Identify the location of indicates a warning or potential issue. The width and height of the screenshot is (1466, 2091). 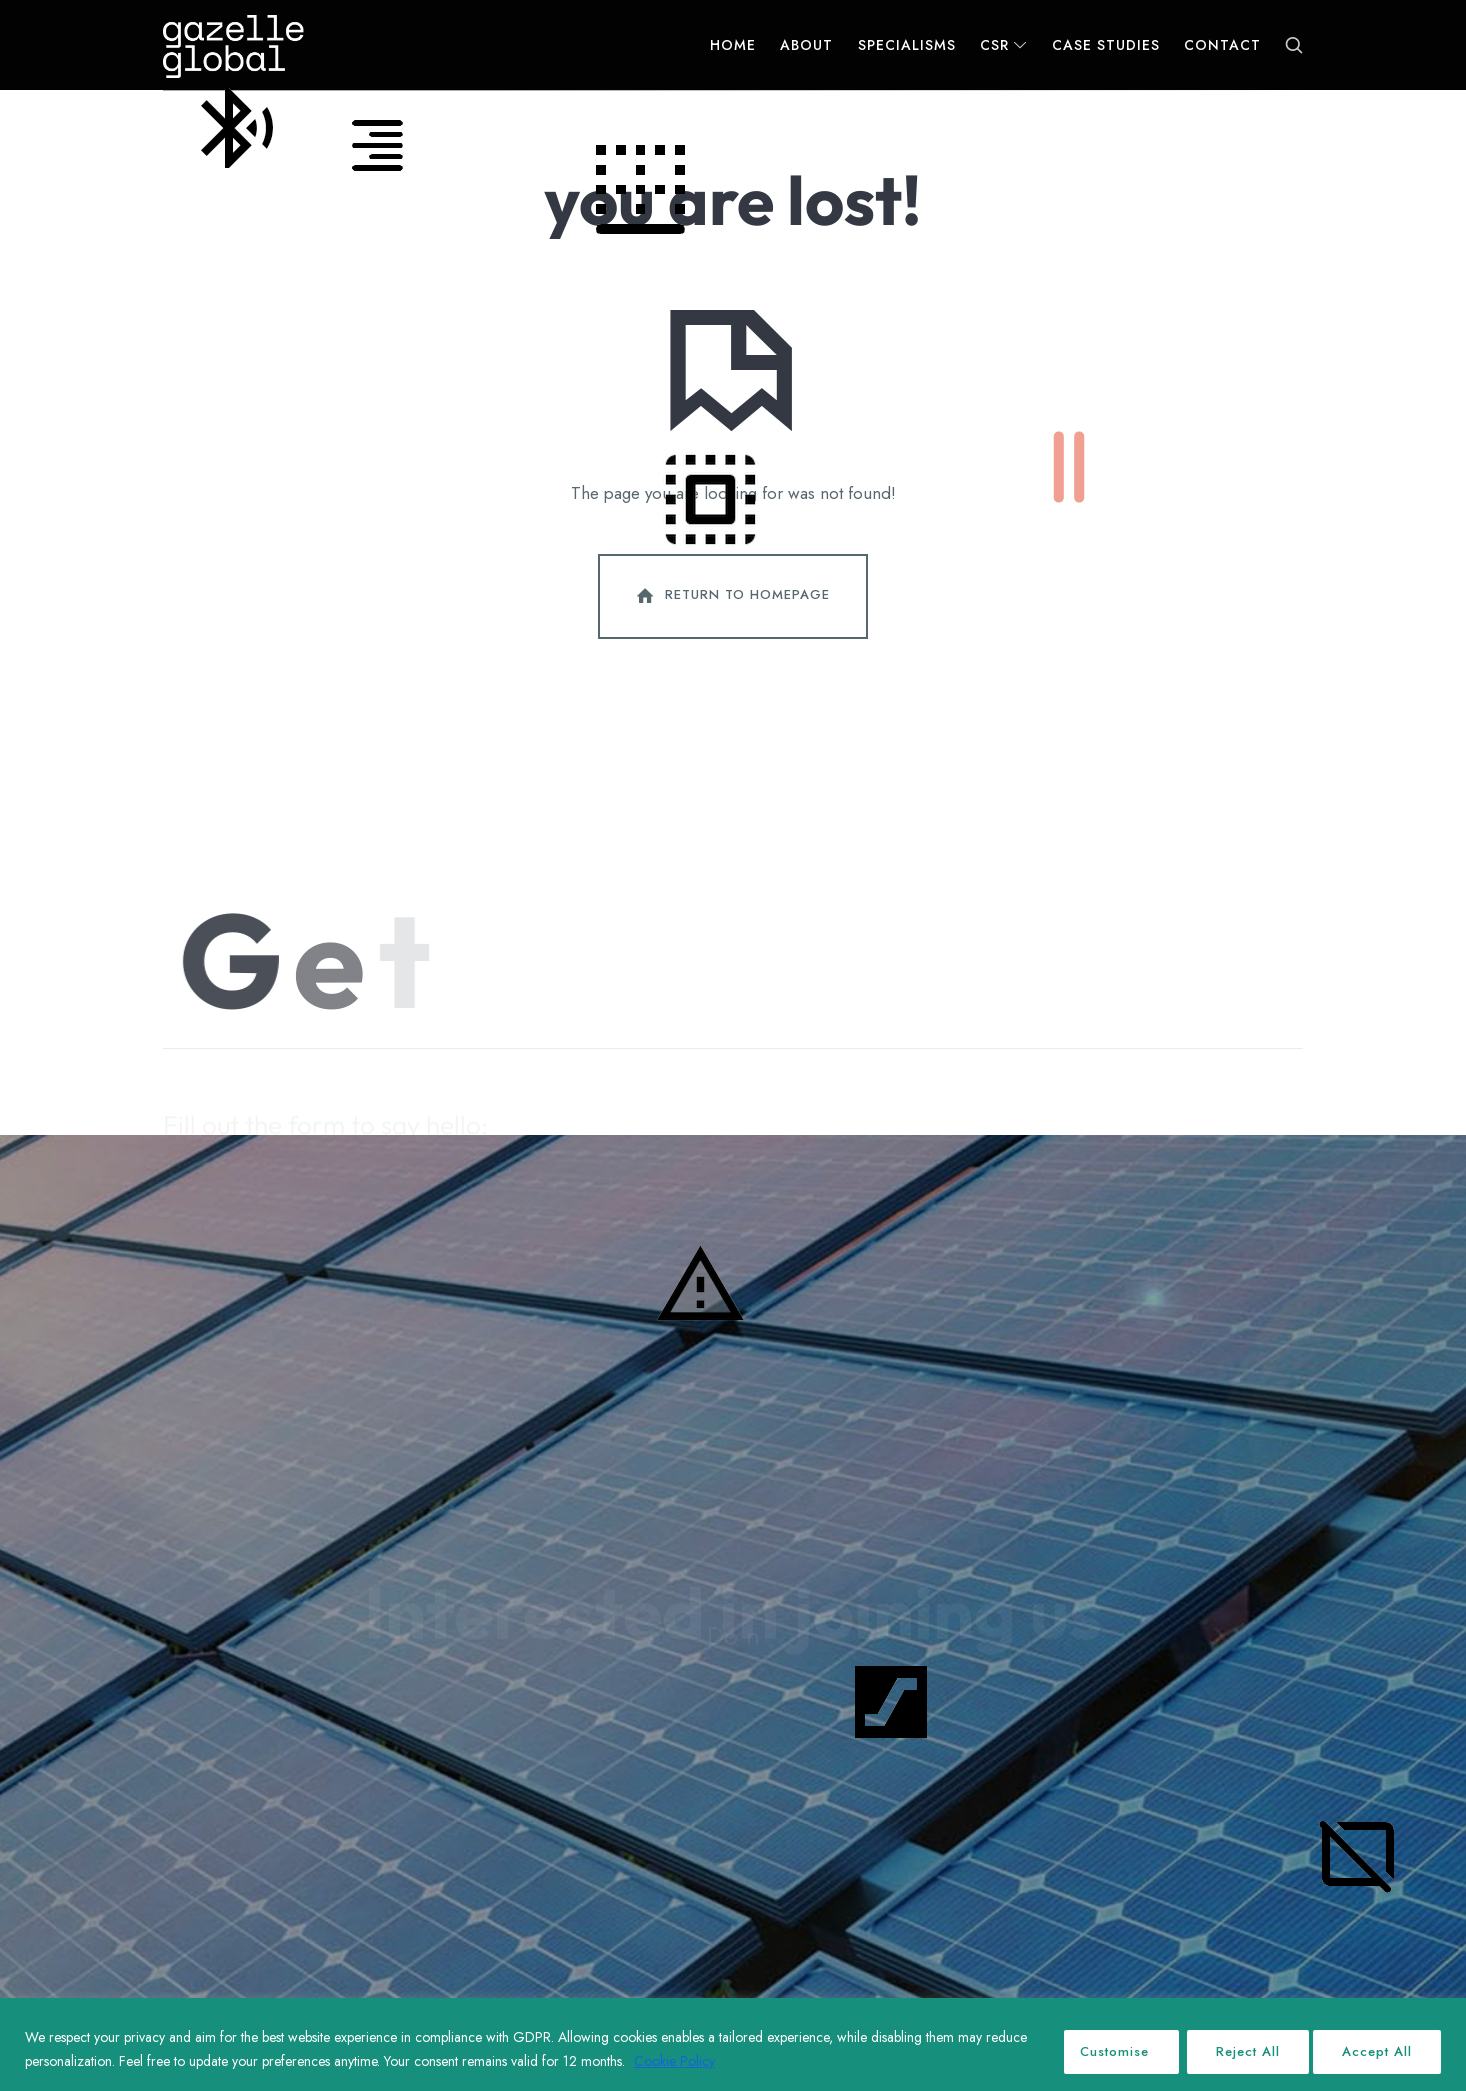
(700, 1284).